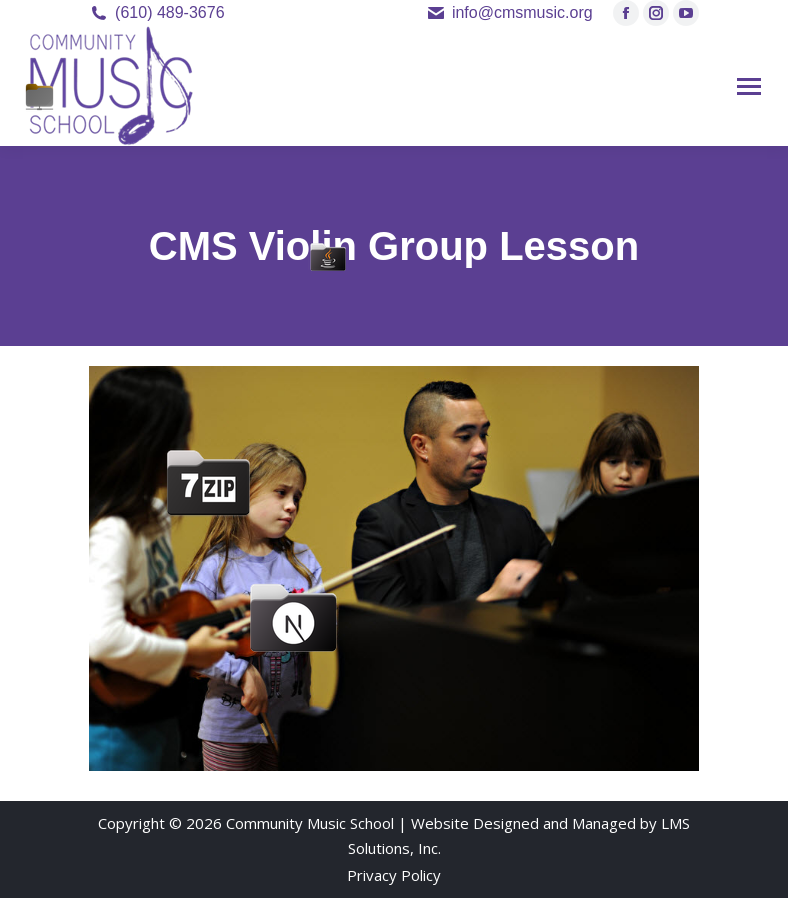 This screenshot has width=788, height=898. I want to click on open next.js project folder, so click(293, 620).